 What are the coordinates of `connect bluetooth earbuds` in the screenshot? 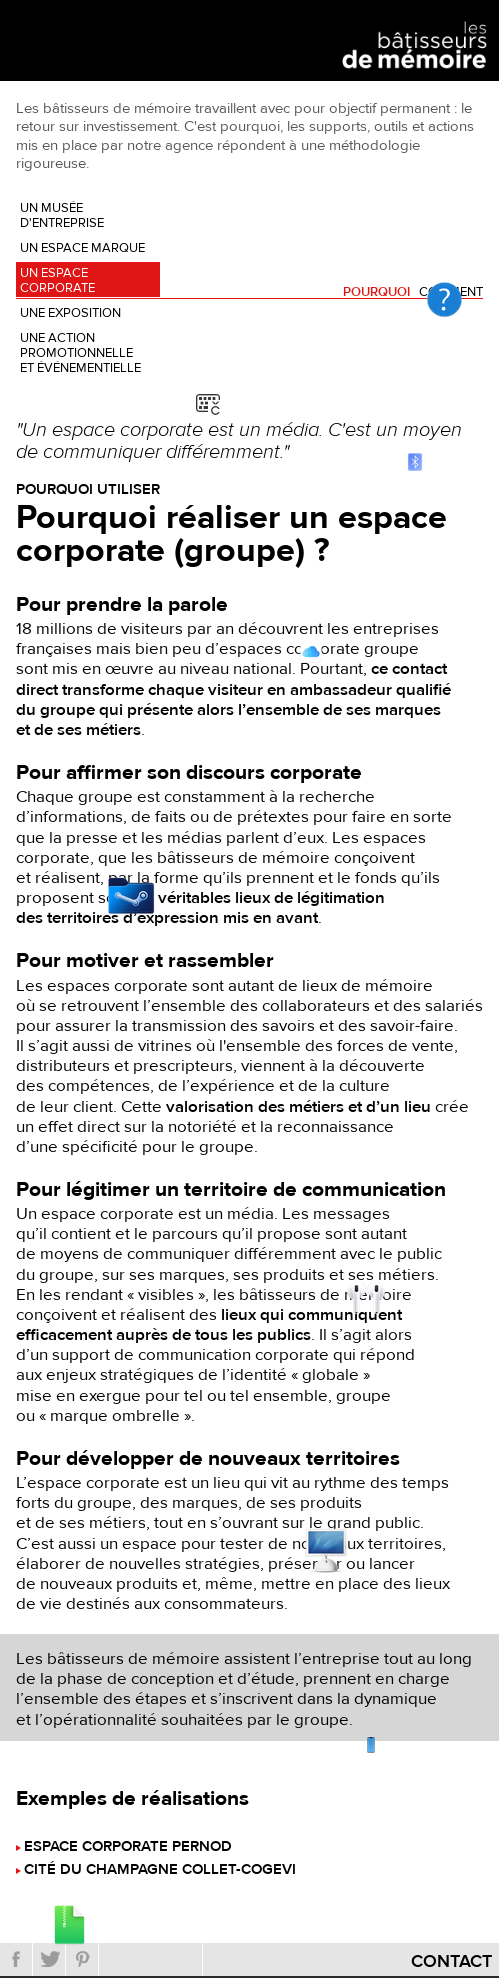 It's located at (366, 1298).